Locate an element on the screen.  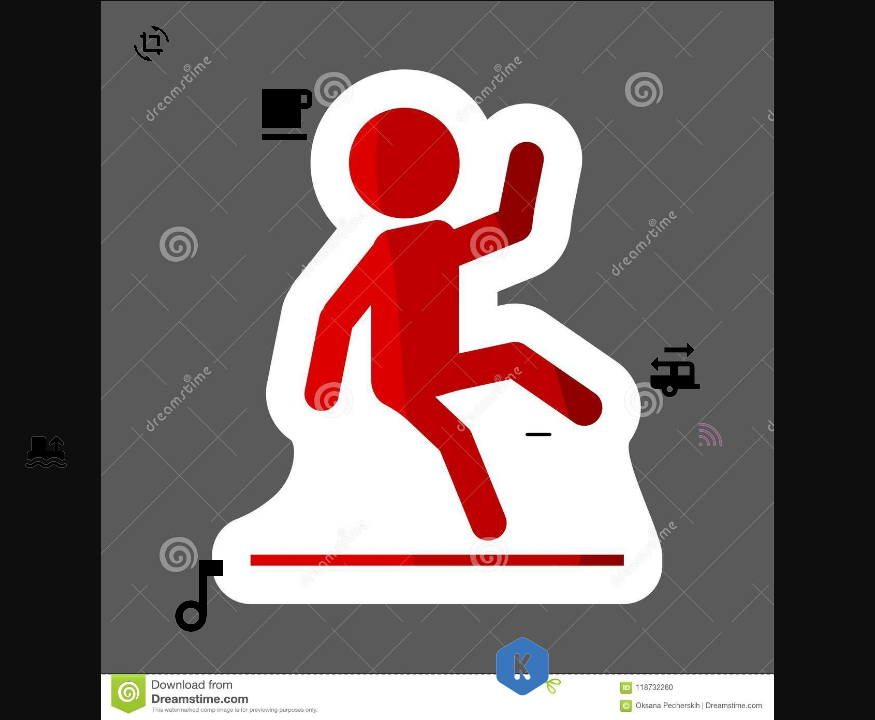
access music or audio playback is located at coordinates (199, 596).